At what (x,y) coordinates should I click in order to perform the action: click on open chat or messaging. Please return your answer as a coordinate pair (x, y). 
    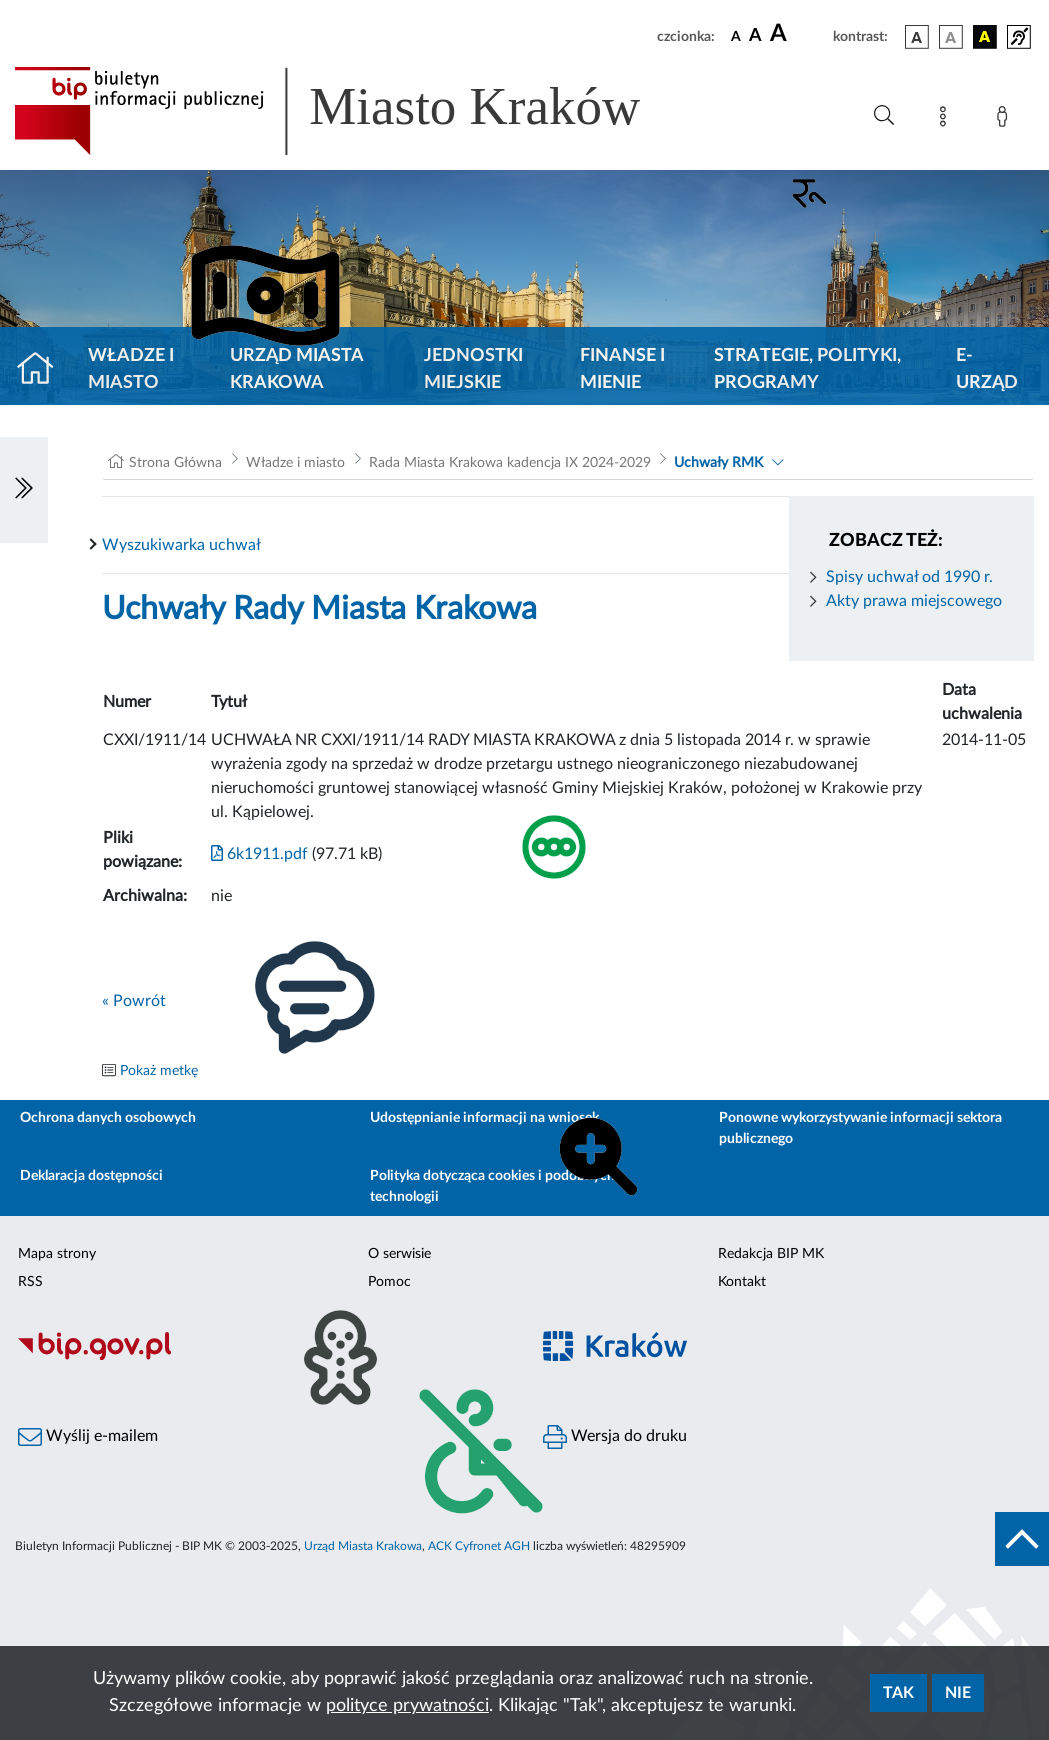
    Looking at the image, I should click on (312, 997).